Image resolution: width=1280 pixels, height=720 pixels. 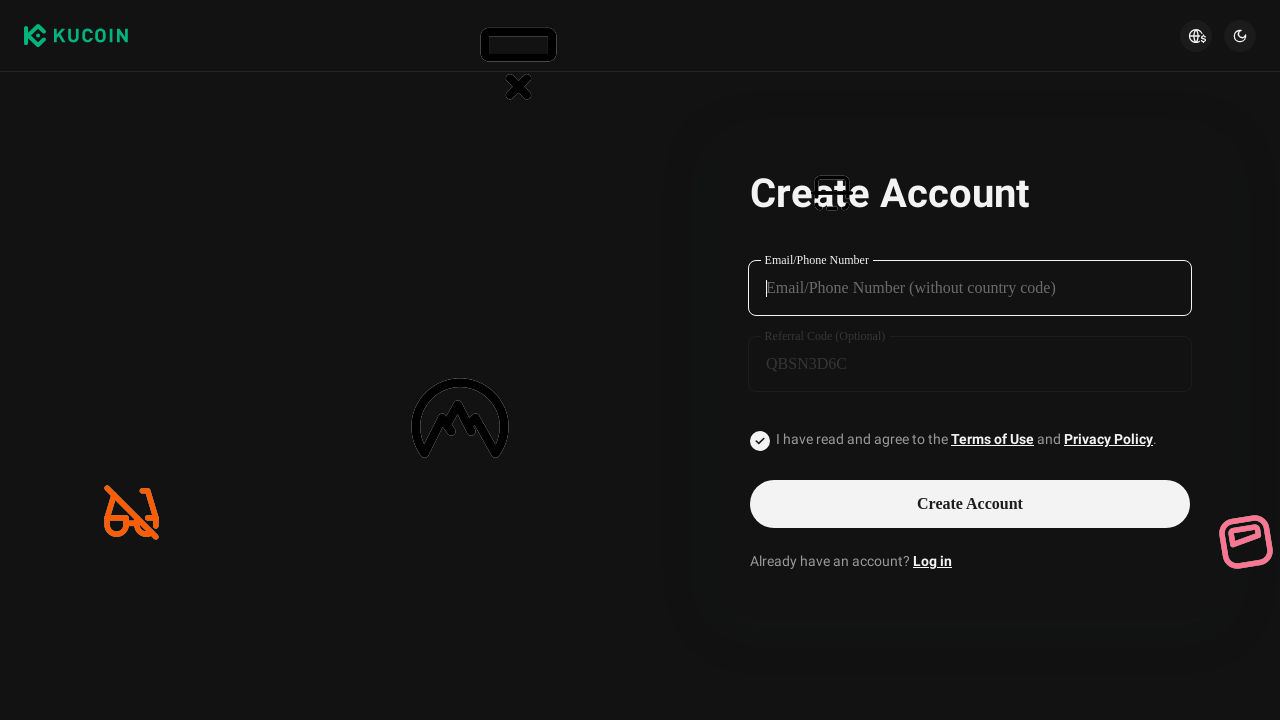 What do you see at coordinates (518, 61) in the screenshot?
I see `remove a row from a table or spreadsheet` at bounding box center [518, 61].